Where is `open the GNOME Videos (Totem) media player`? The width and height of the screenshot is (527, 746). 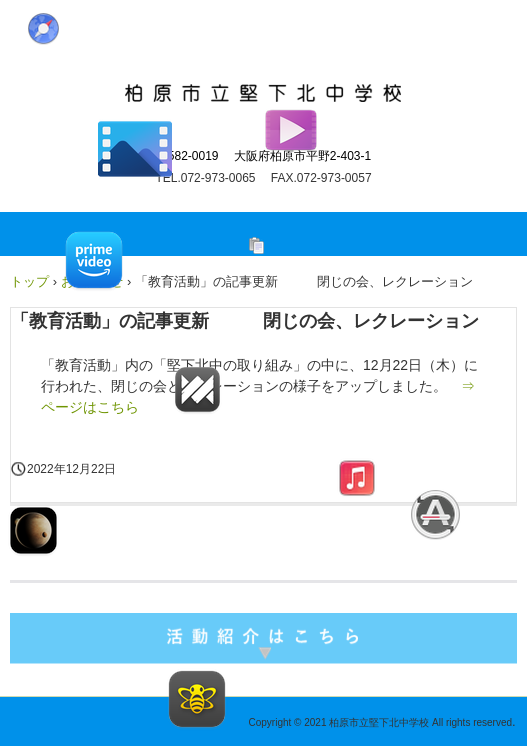
open the GNOME Videos (Totem) media player is located at coordinates (291, 130).